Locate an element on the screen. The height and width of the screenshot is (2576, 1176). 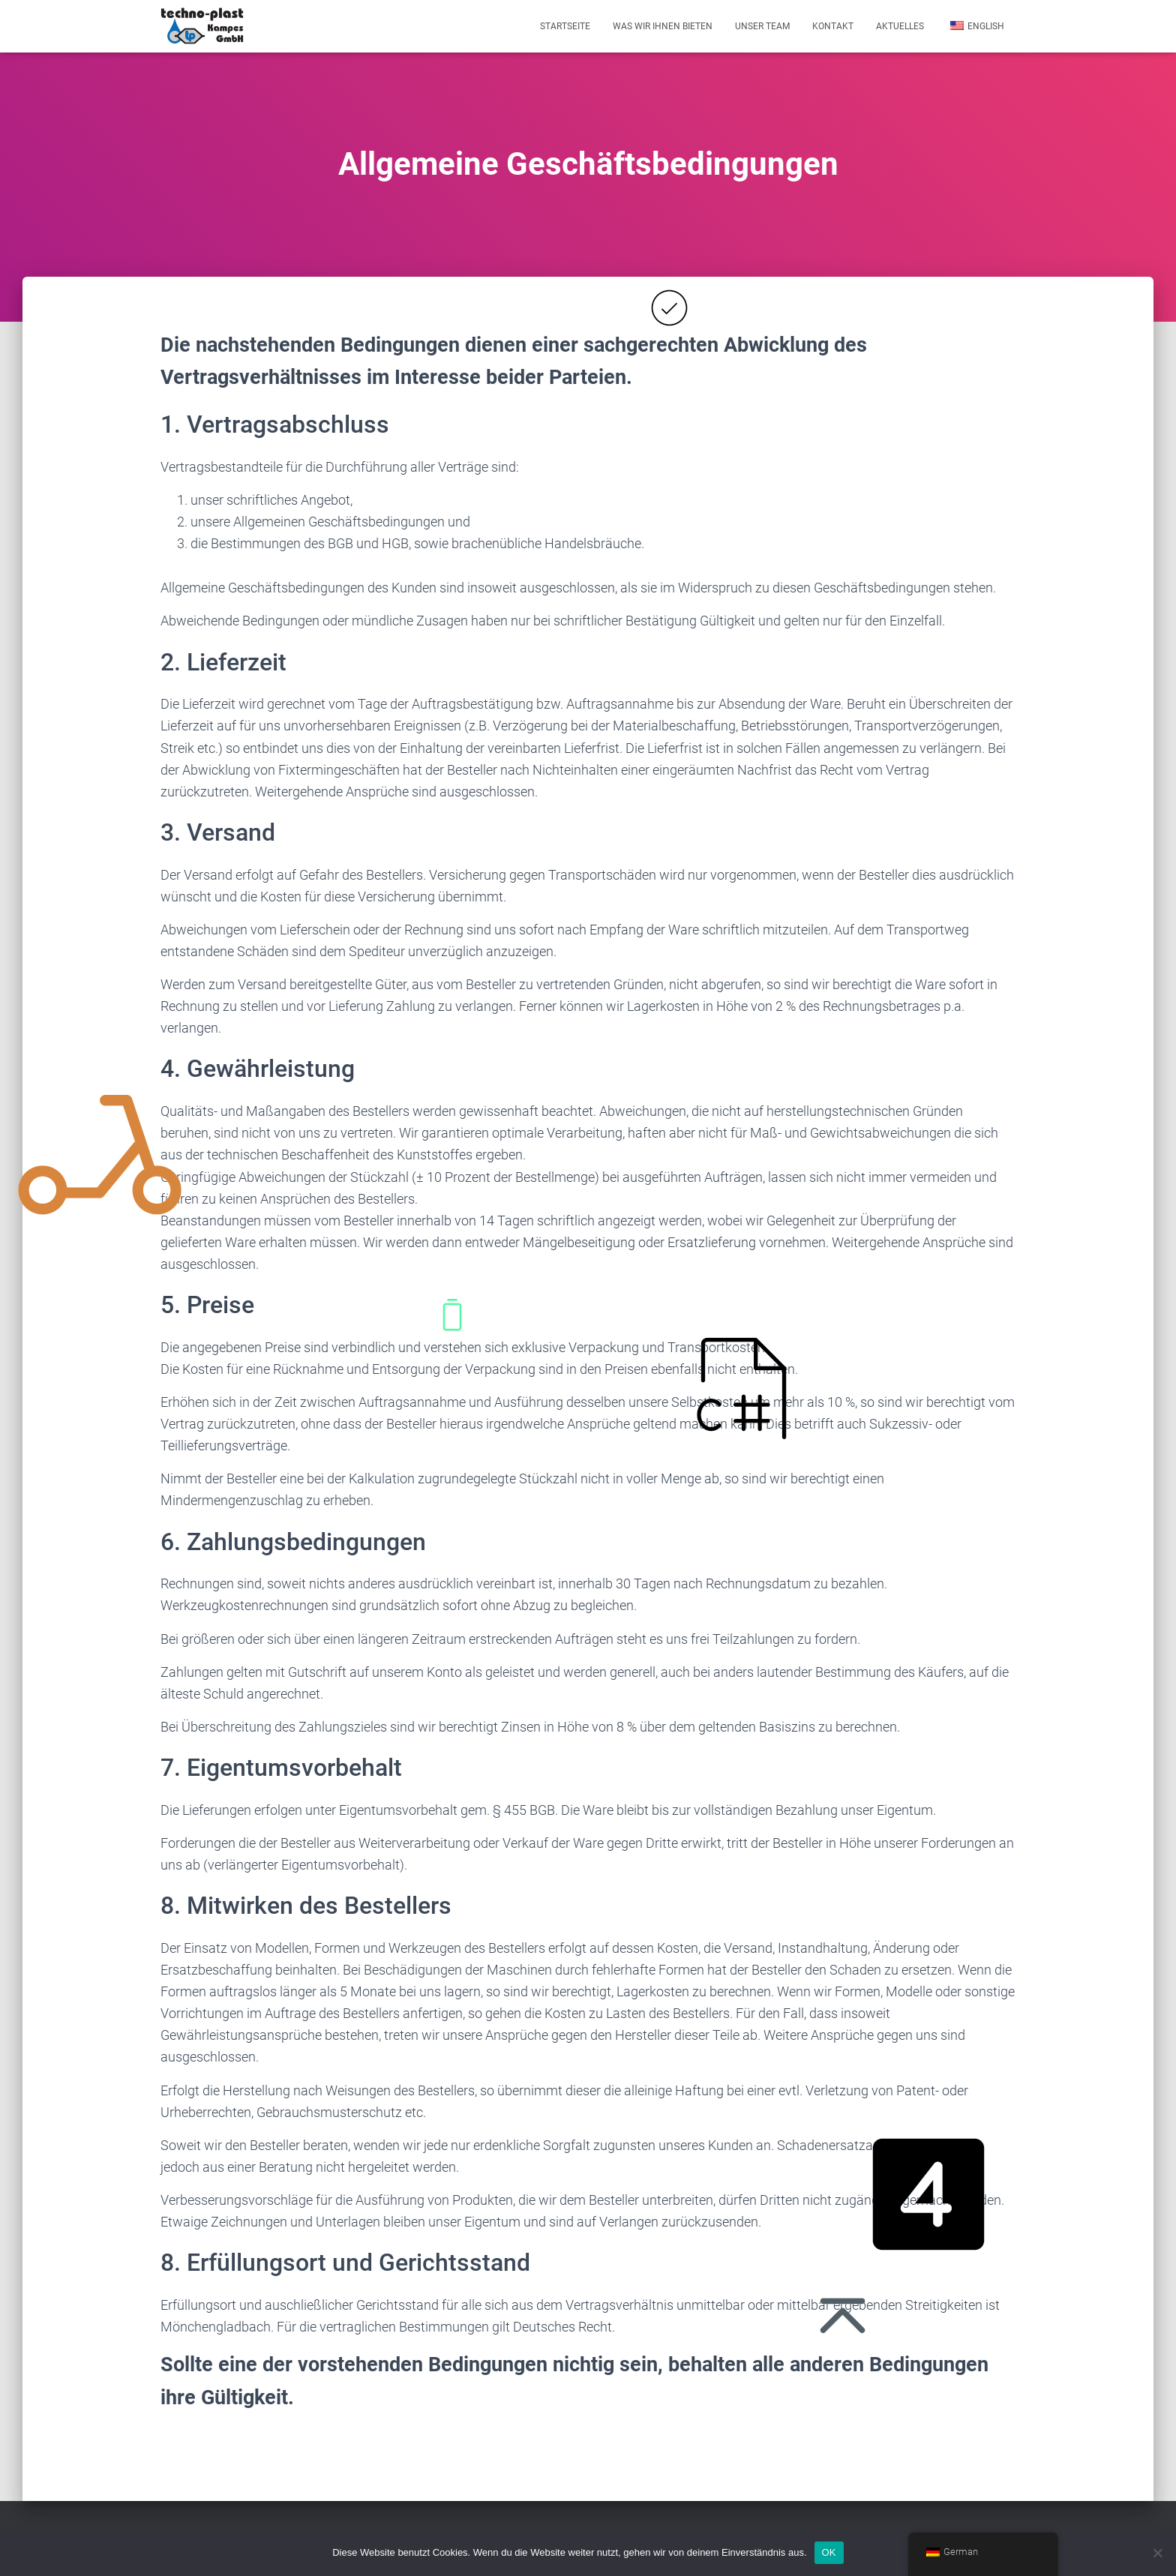
select scooter as transportation mode is located at coordinates (100, 1160).